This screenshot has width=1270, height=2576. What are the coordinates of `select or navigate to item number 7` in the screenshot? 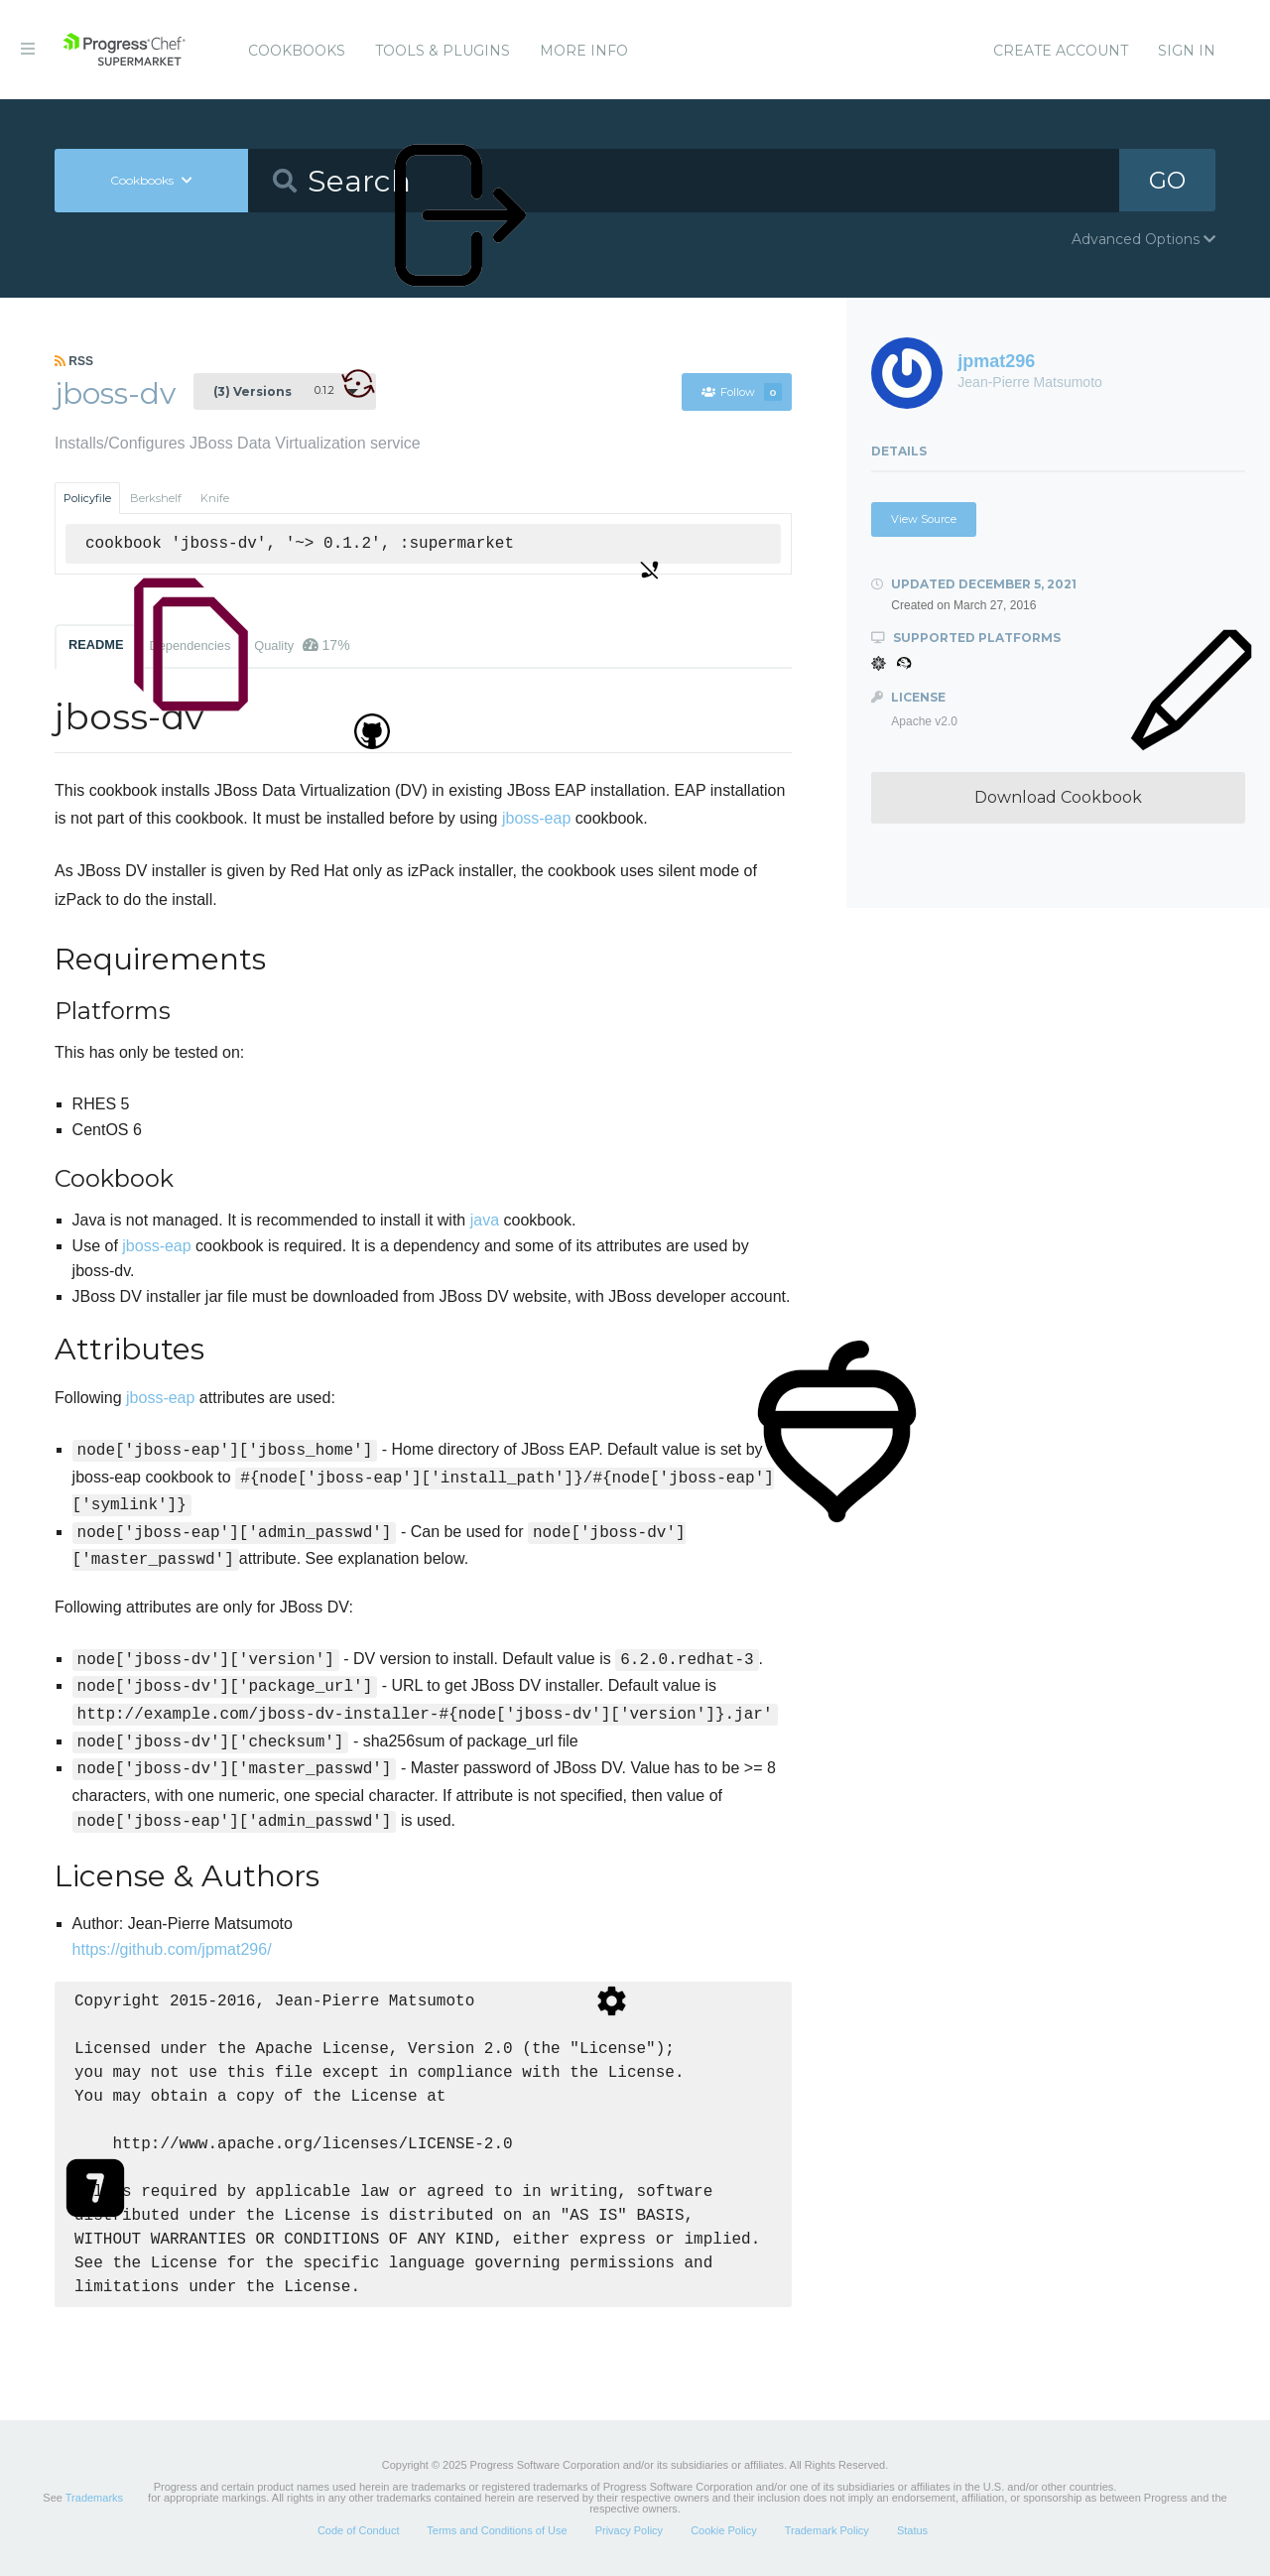 It's located at (95, 2188).